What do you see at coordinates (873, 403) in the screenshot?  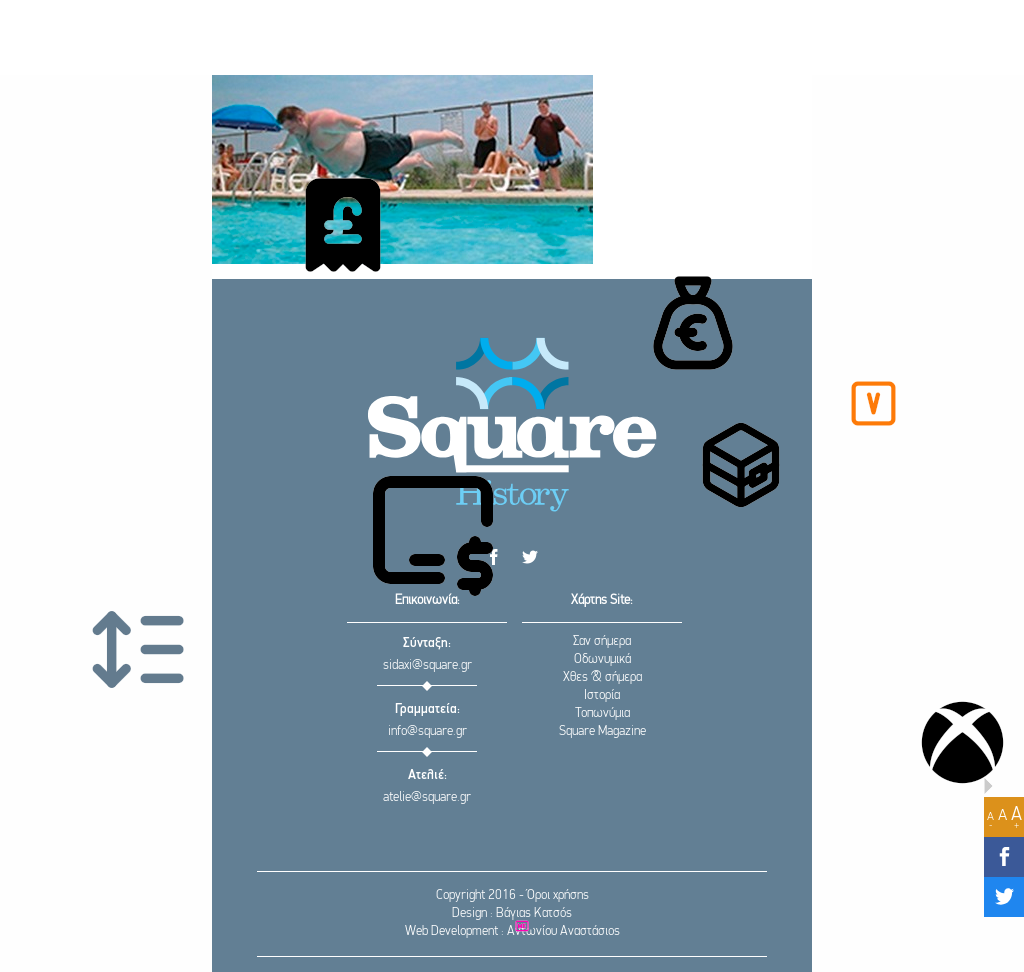 I see `indicates a "V" keyboard shortcut or hotkey` at bounding box center [873, 403].